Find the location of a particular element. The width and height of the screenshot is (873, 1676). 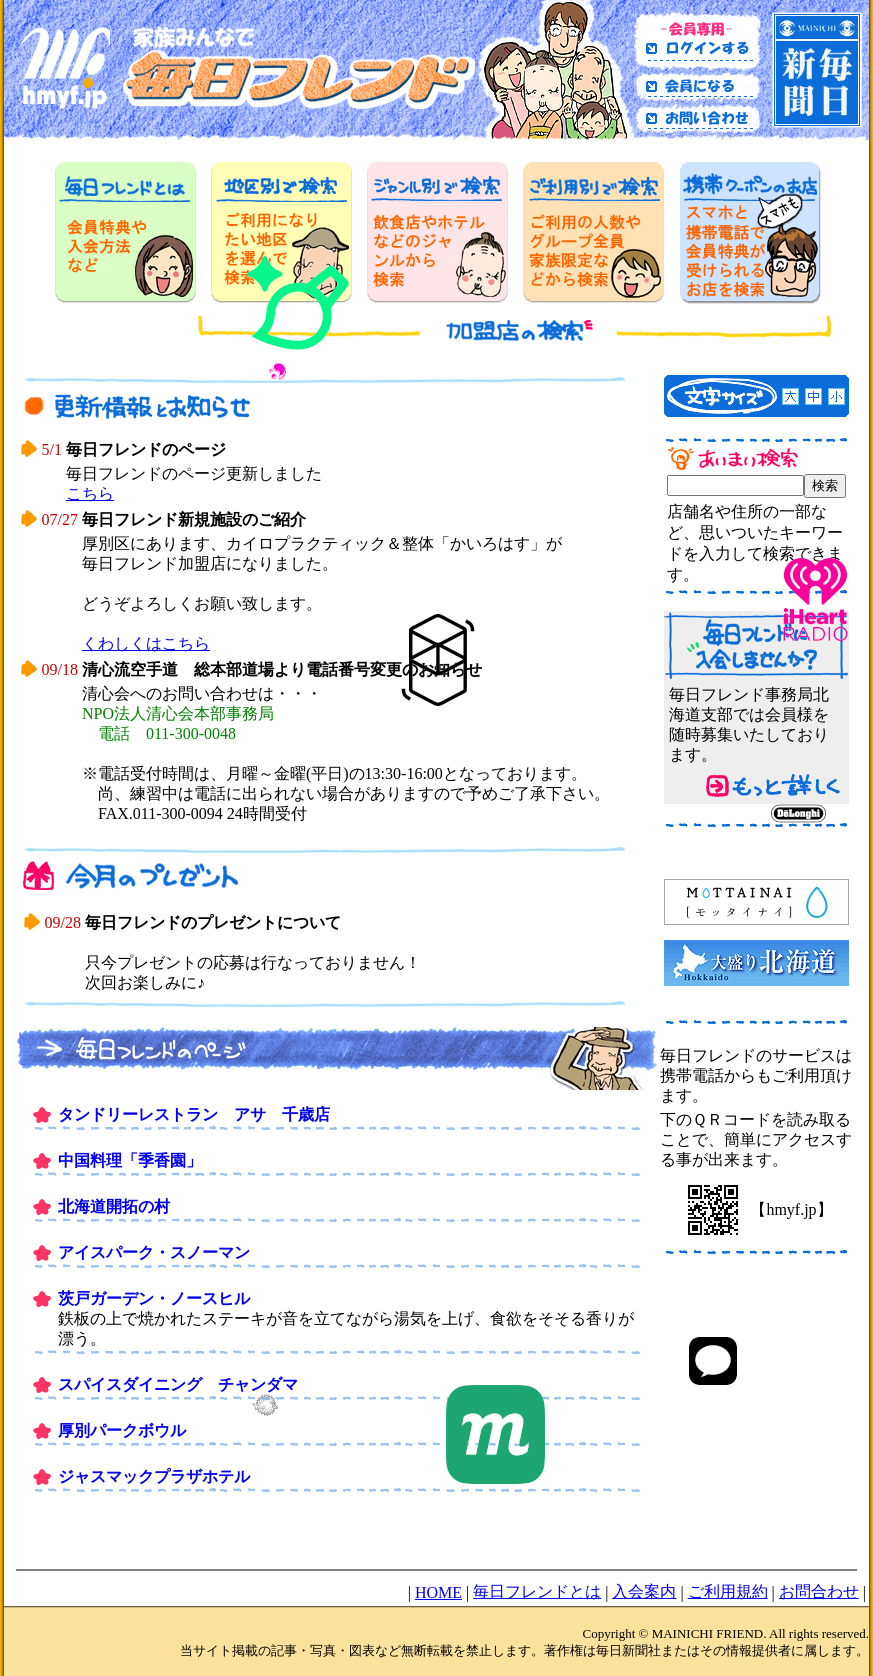

access AI-powered brush or painting tools is located at coordinates (300, 309).